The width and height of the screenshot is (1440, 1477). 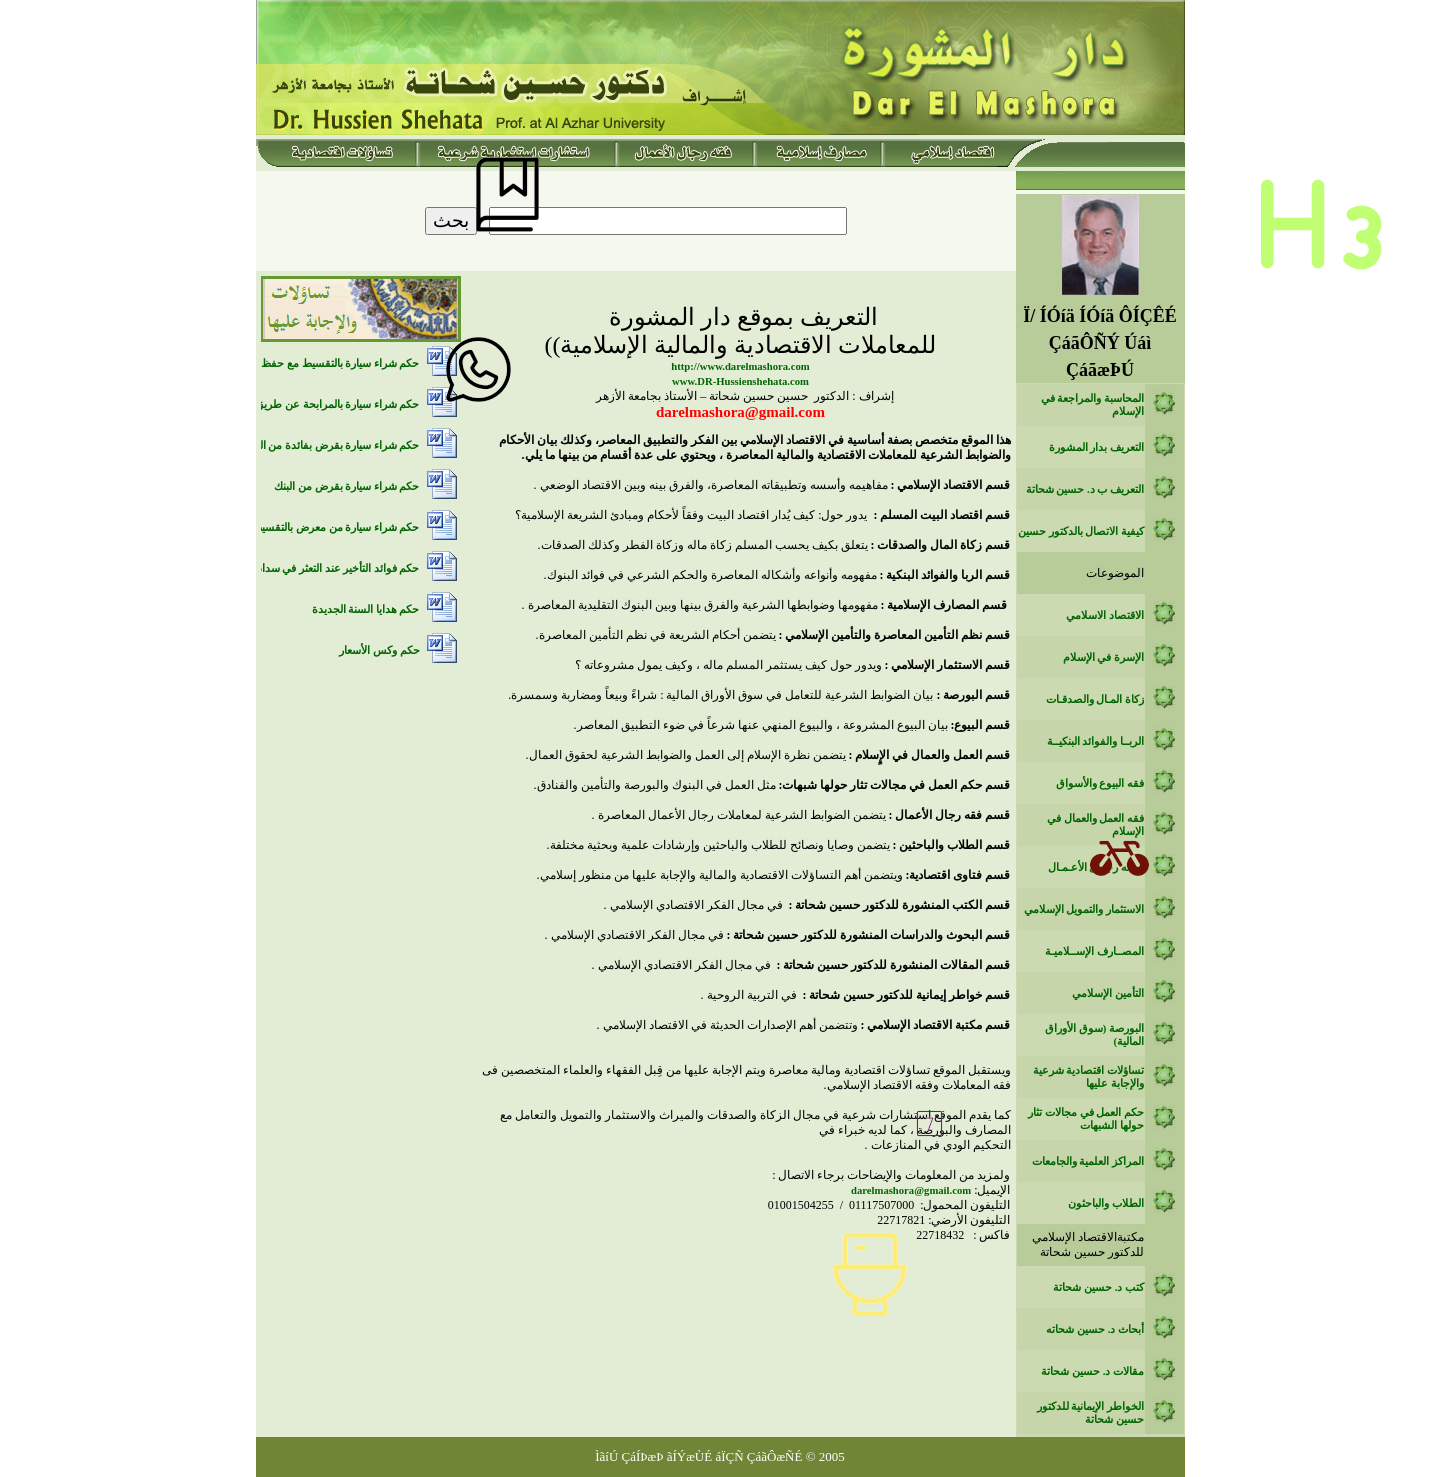 I want to click on format text as heading level 3, so click(x=1318, y=224).